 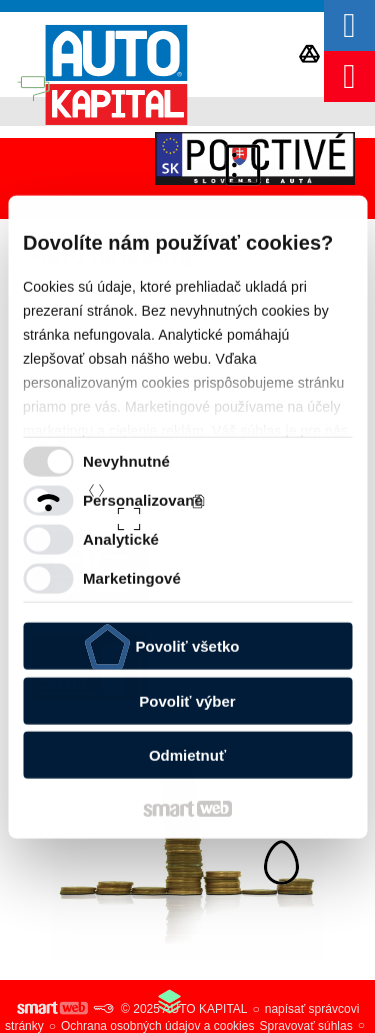 What do you see at coordinates (129, 519) in the screenshot?
I see `expand to fullscreen mode` at bounding box center [129, 519].